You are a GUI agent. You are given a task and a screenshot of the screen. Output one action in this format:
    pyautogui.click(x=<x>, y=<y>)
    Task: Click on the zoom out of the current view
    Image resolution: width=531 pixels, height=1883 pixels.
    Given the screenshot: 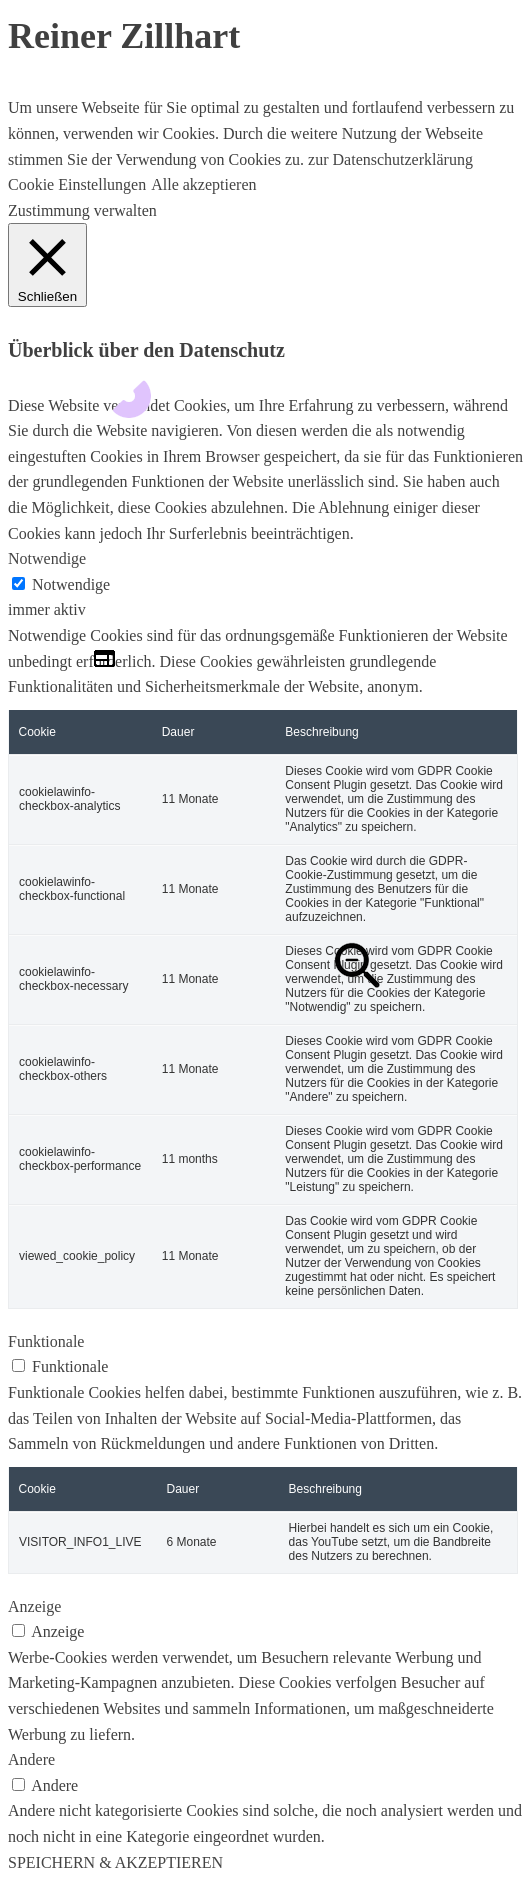 What is the action you would take?
    pyautogui.click(x=358, y=966)
    